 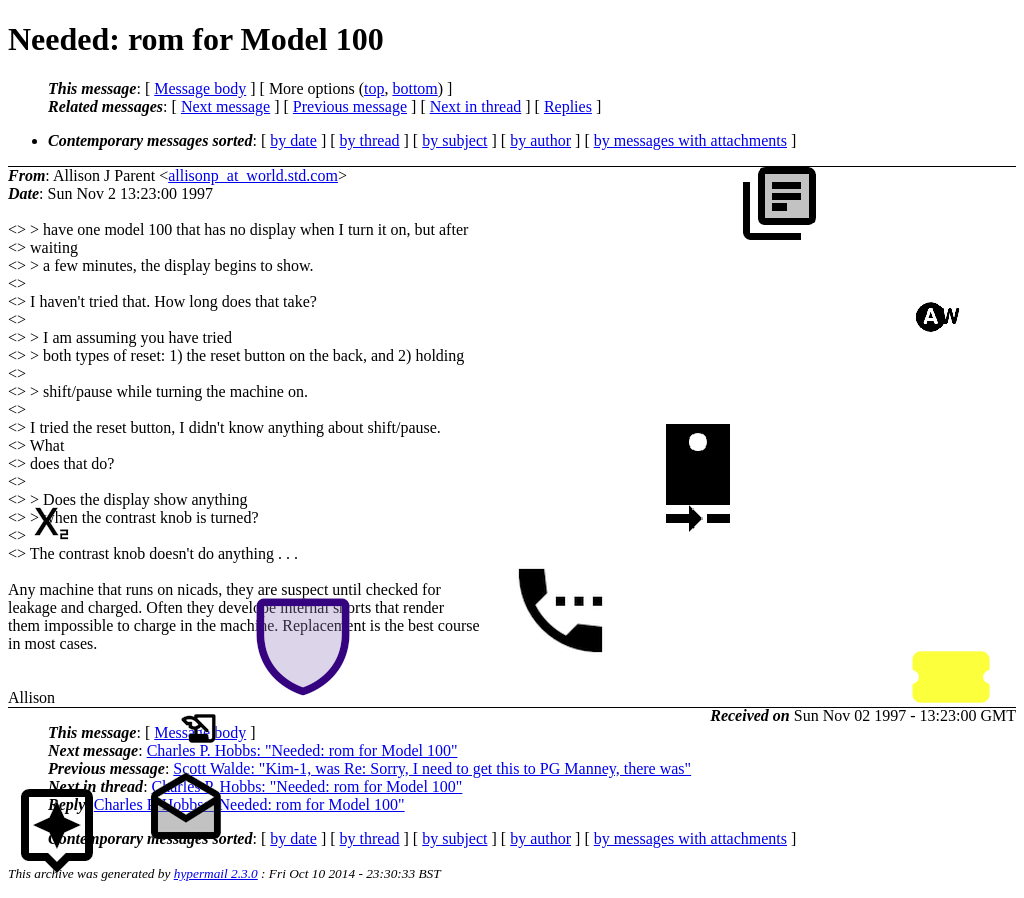 I want to click on format text as subscript, so click(x=46, y=523).